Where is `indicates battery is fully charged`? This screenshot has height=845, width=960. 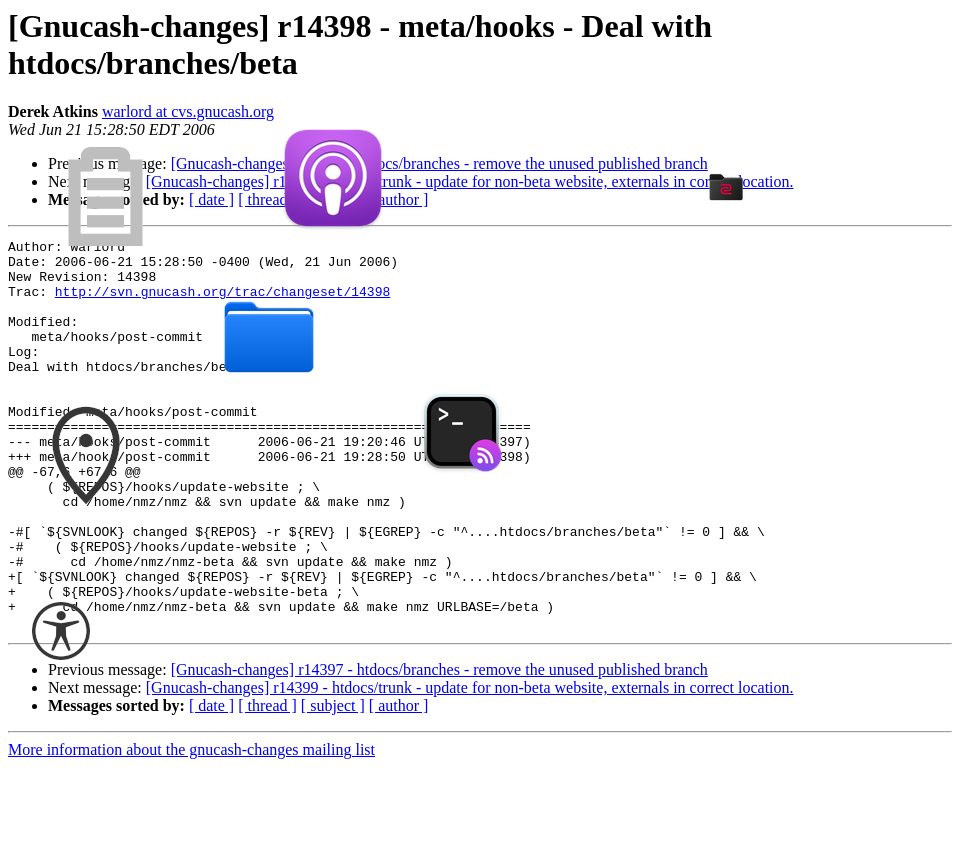
indicates battery is fully charged is located at coordinates (105, 196).